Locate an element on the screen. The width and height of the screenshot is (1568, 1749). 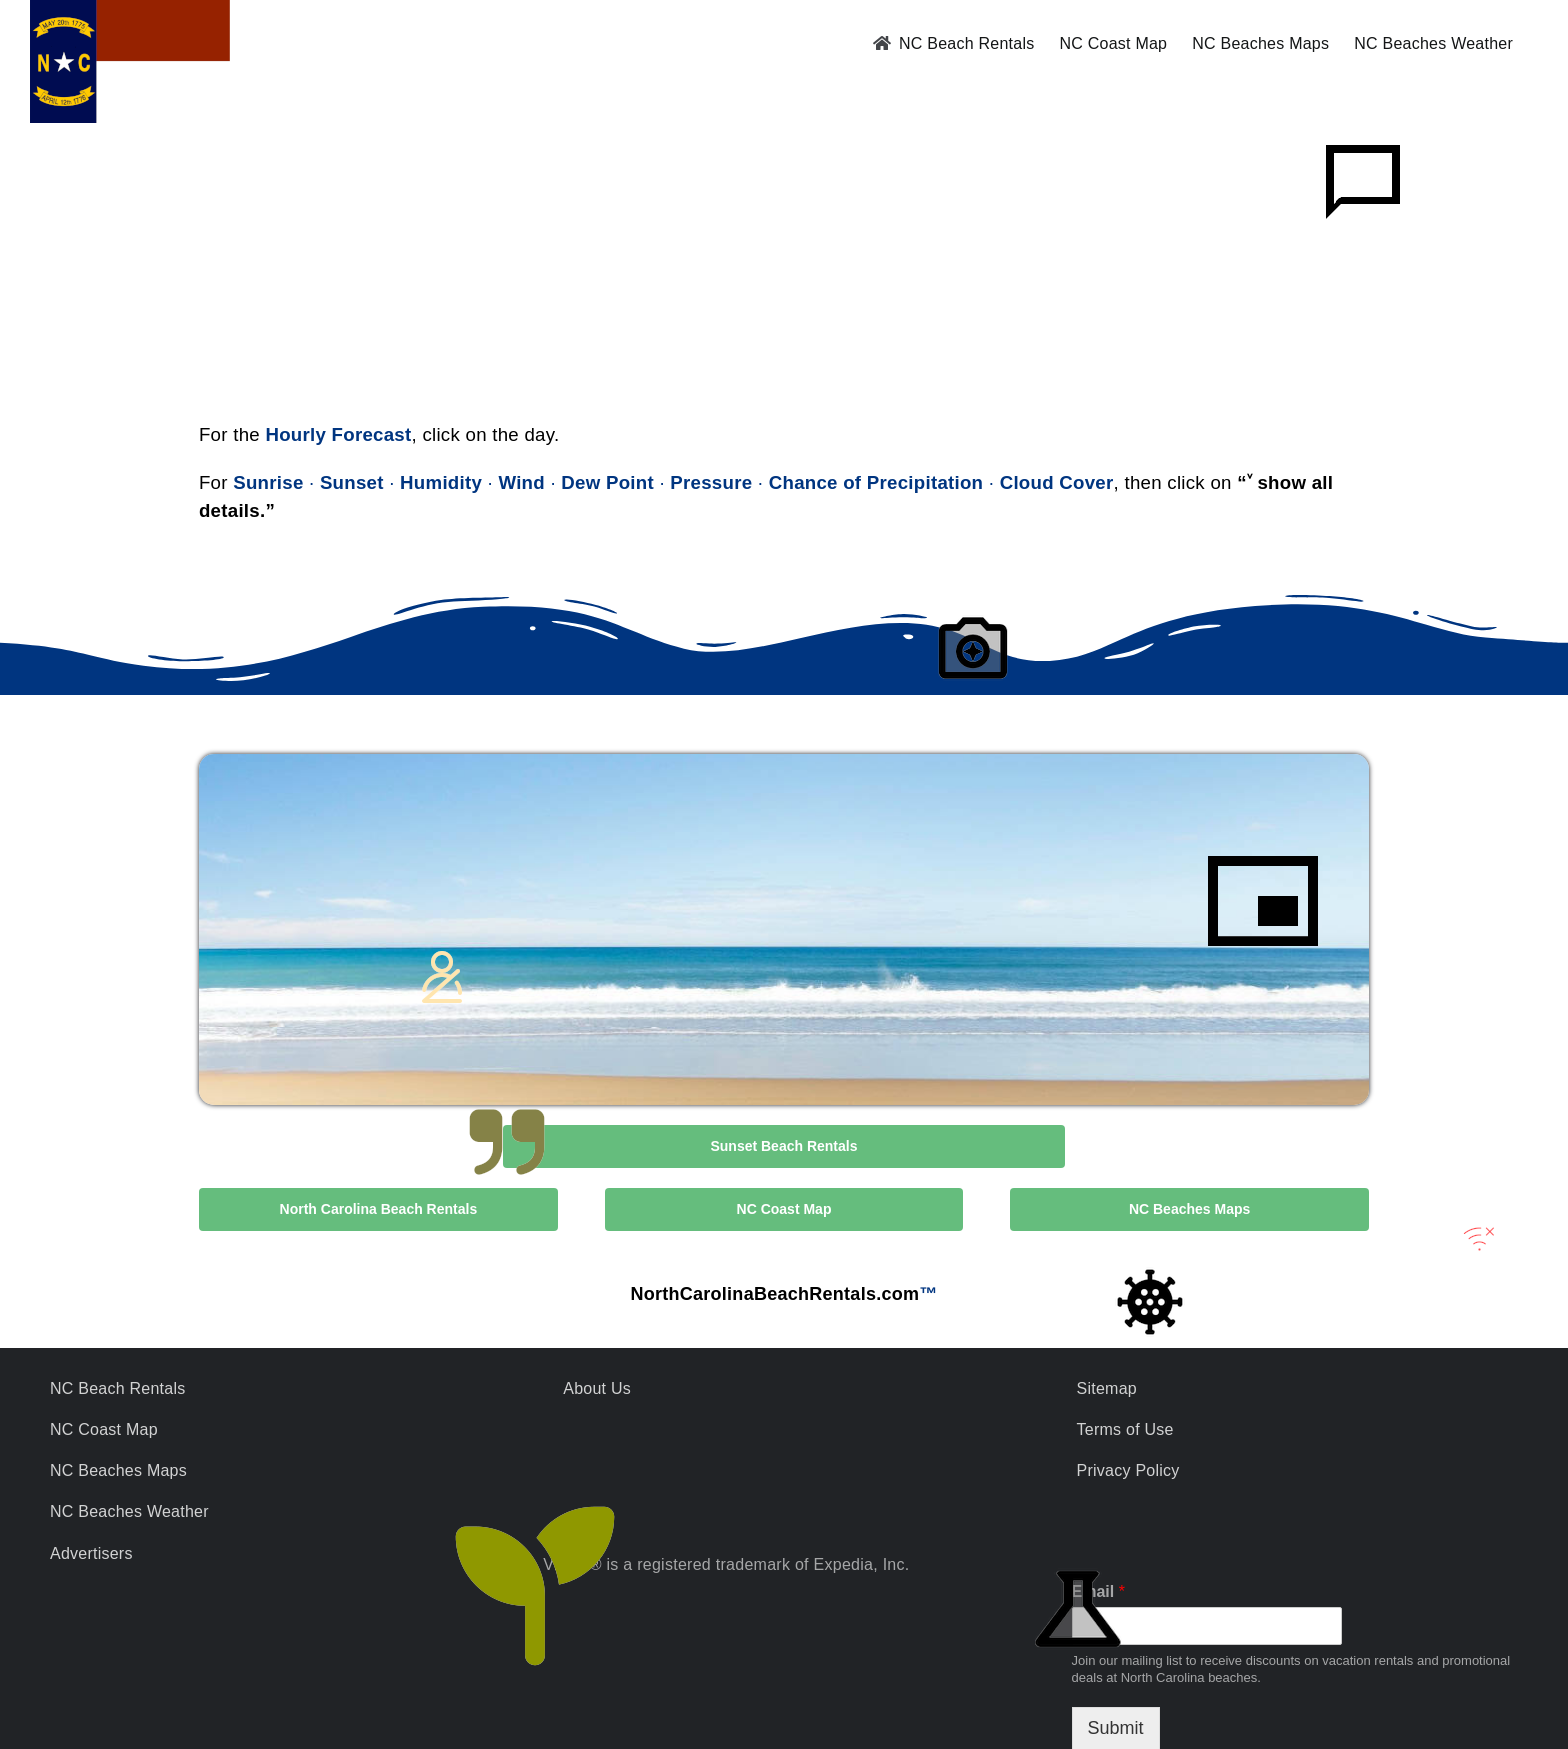
insert a quotation or blockquote is located at coordinates (507, 1142).